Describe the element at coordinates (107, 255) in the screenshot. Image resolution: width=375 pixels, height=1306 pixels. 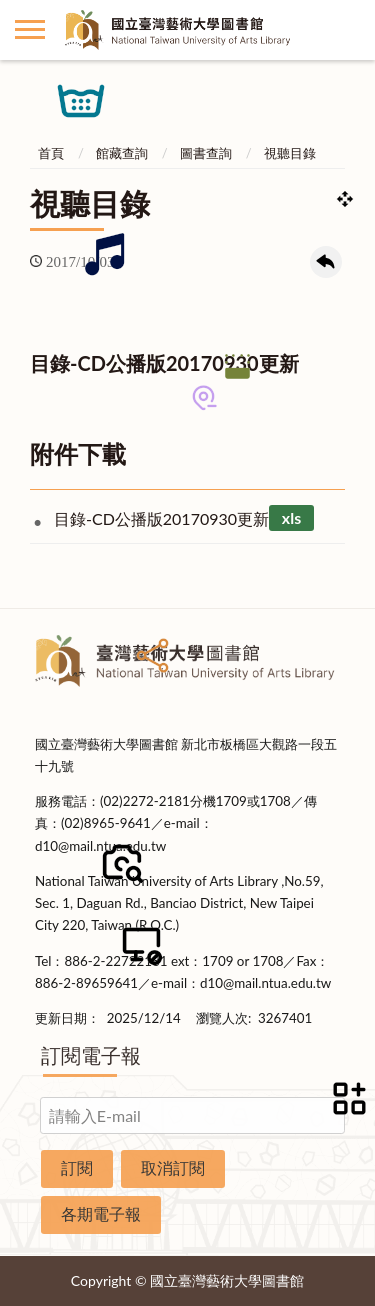
I see `access music or audio library` at that location.